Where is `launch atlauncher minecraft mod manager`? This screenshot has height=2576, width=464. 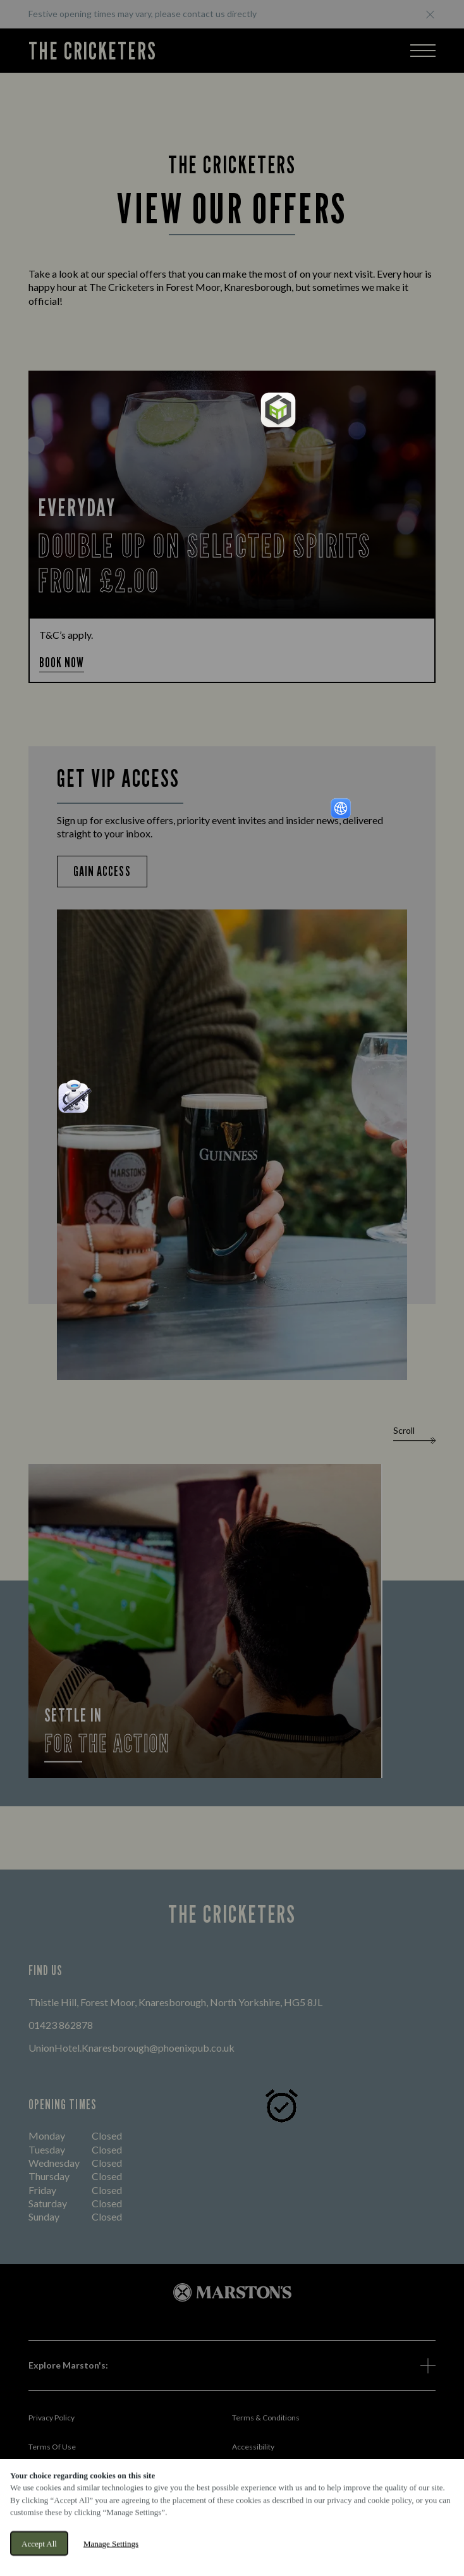 launch atlauncher minecraft mod manager is located at coordinates (278, 410).